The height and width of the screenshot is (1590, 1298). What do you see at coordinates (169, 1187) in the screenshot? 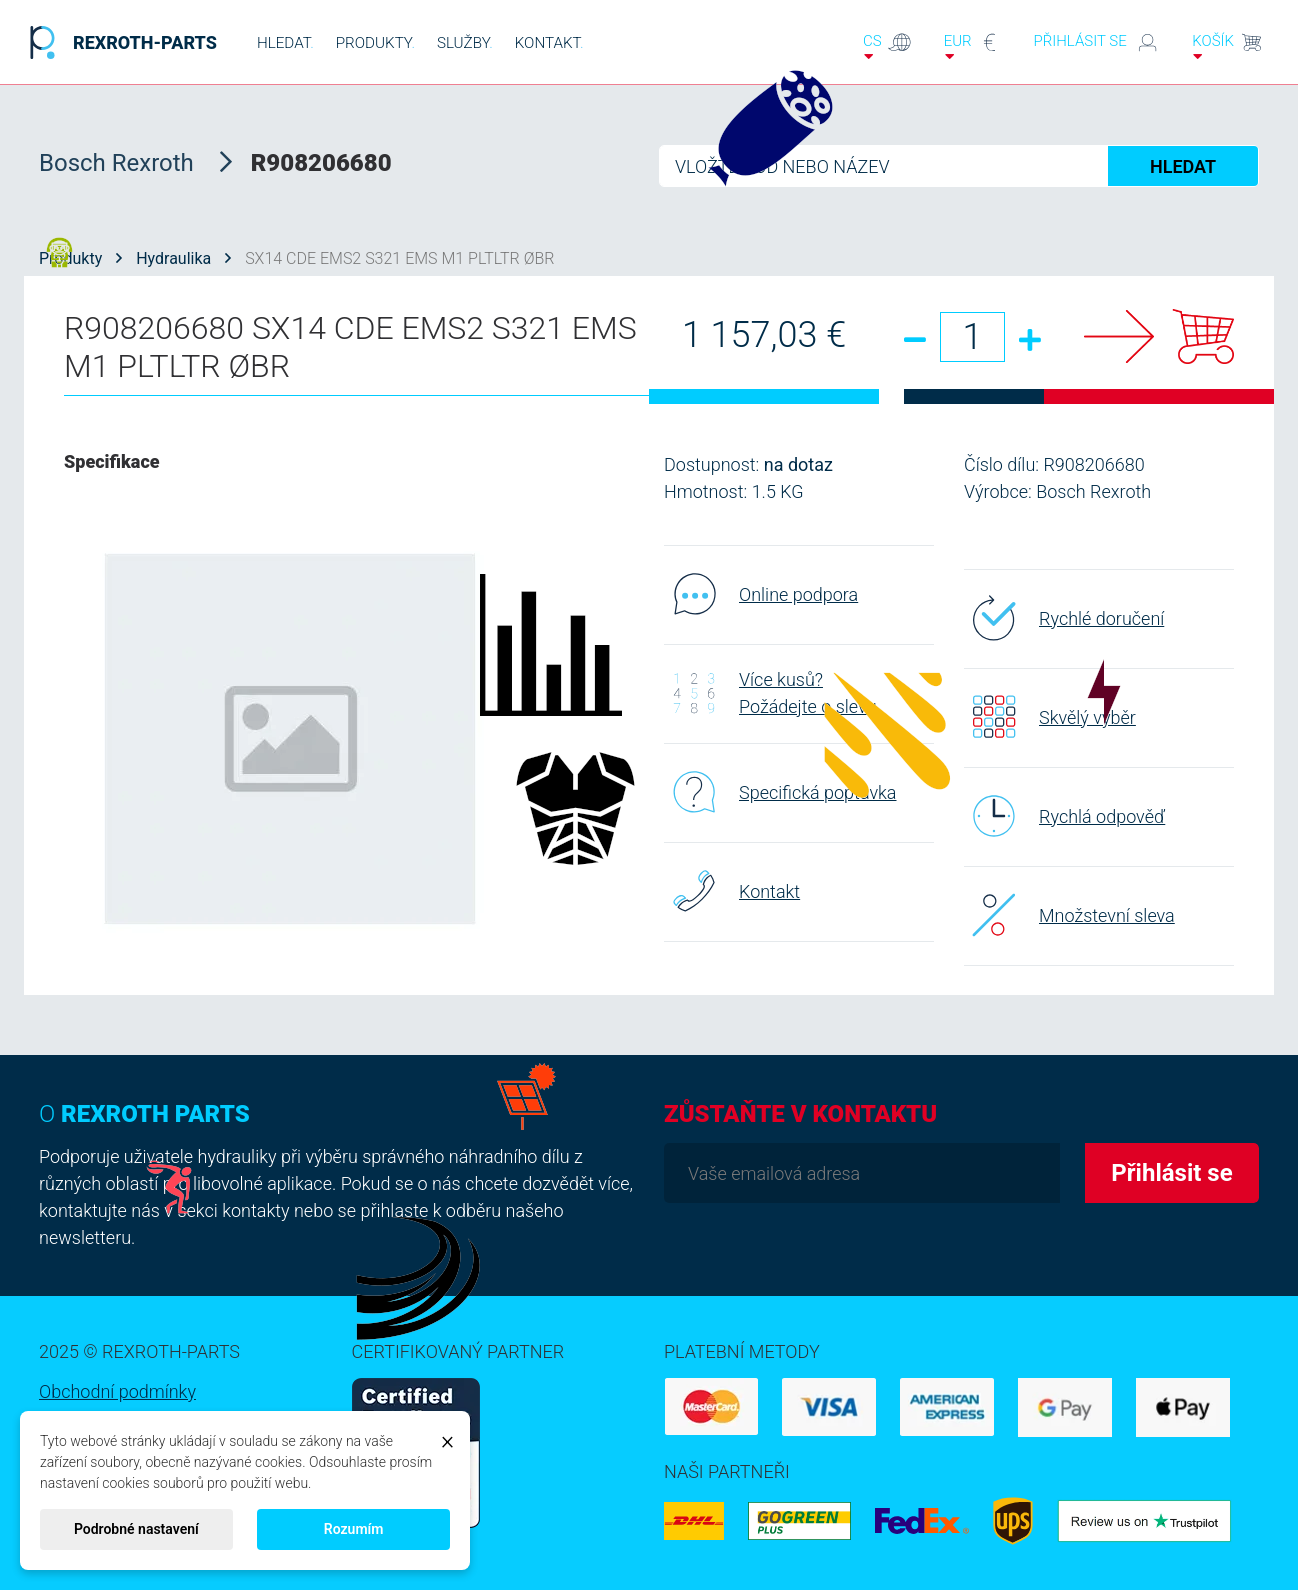
I see `access discus throw or athletics events` at bounding box center [169, 1187].